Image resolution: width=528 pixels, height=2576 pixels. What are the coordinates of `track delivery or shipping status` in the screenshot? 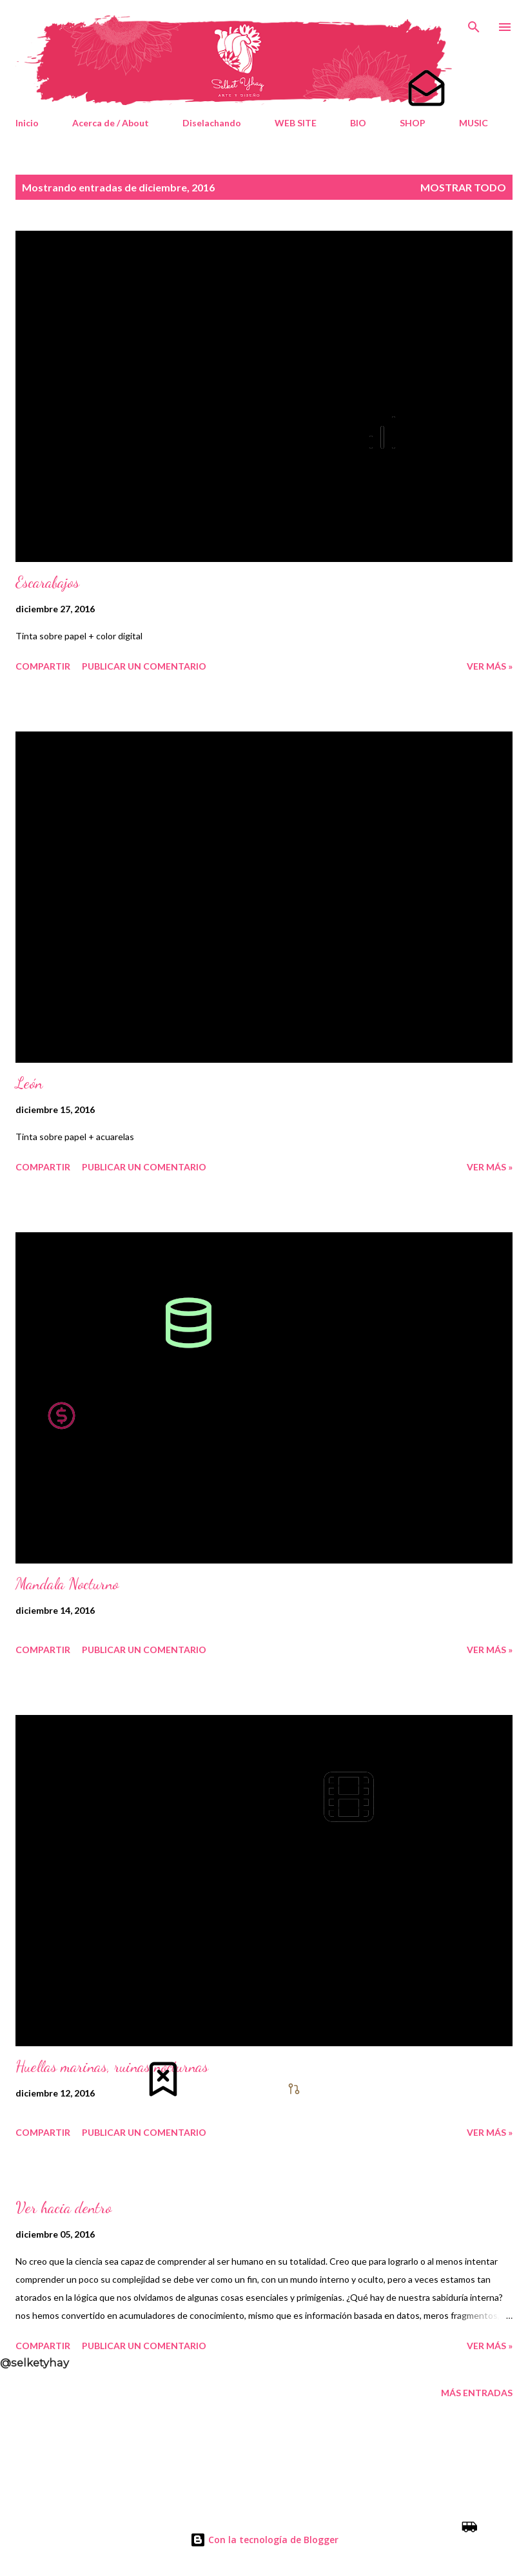 It's located at (469, 2526).